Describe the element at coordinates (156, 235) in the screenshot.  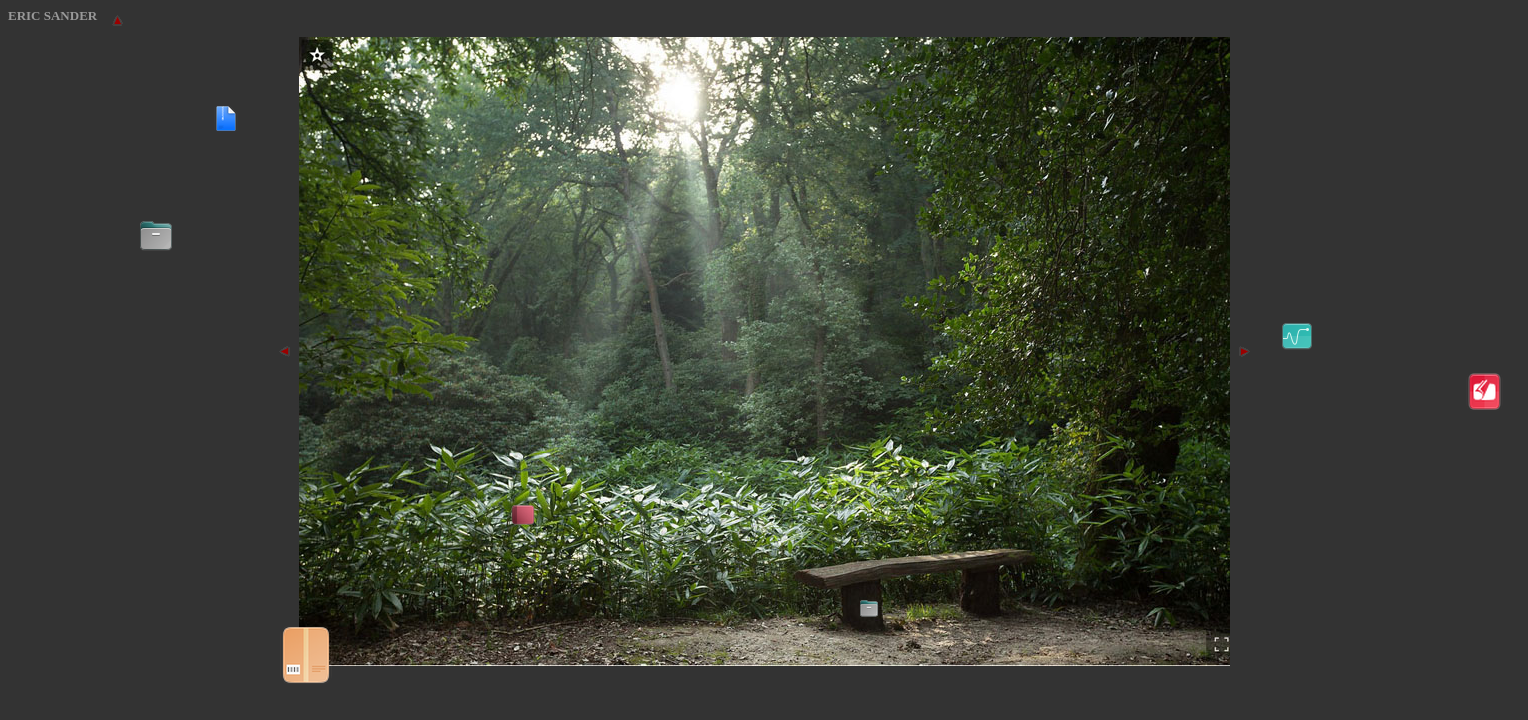
I see `open the nautilus file manager` at that location.